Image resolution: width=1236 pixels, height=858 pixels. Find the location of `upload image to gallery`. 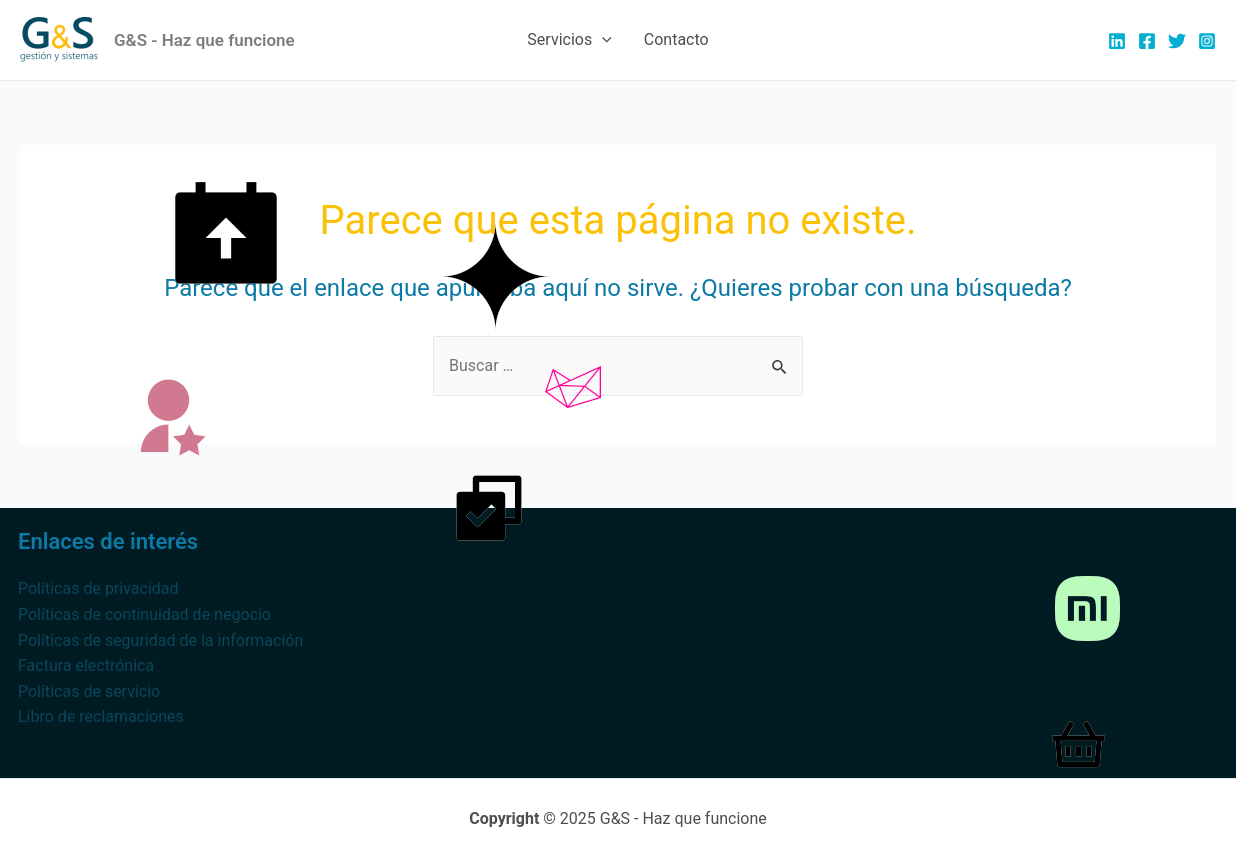

upload image to gallery is located at coordinates (226, 238).